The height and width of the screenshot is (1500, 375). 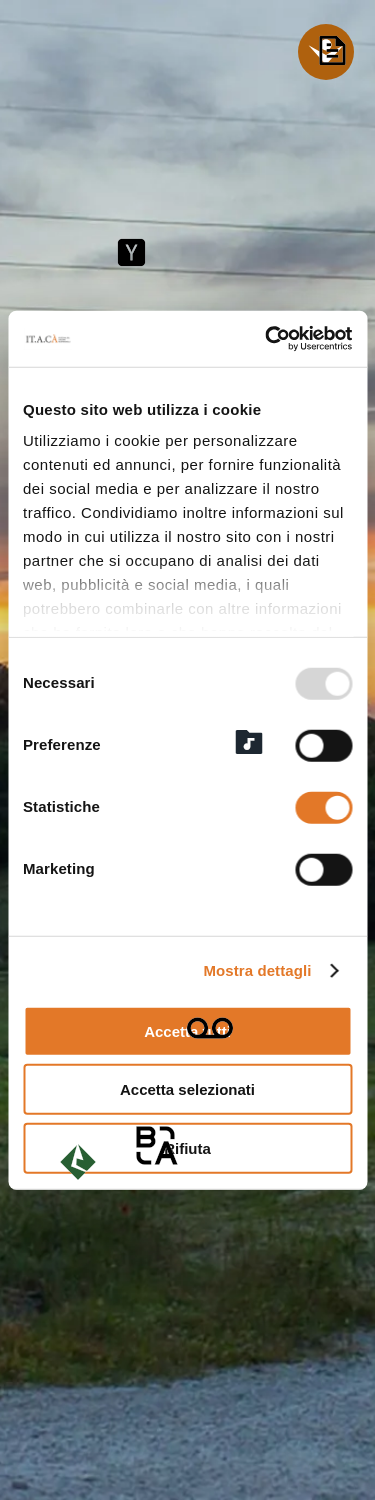 What do you see at coordinates (332, 50) in the screenshot?
I see `view document contents` at bounding box center [332, 50].